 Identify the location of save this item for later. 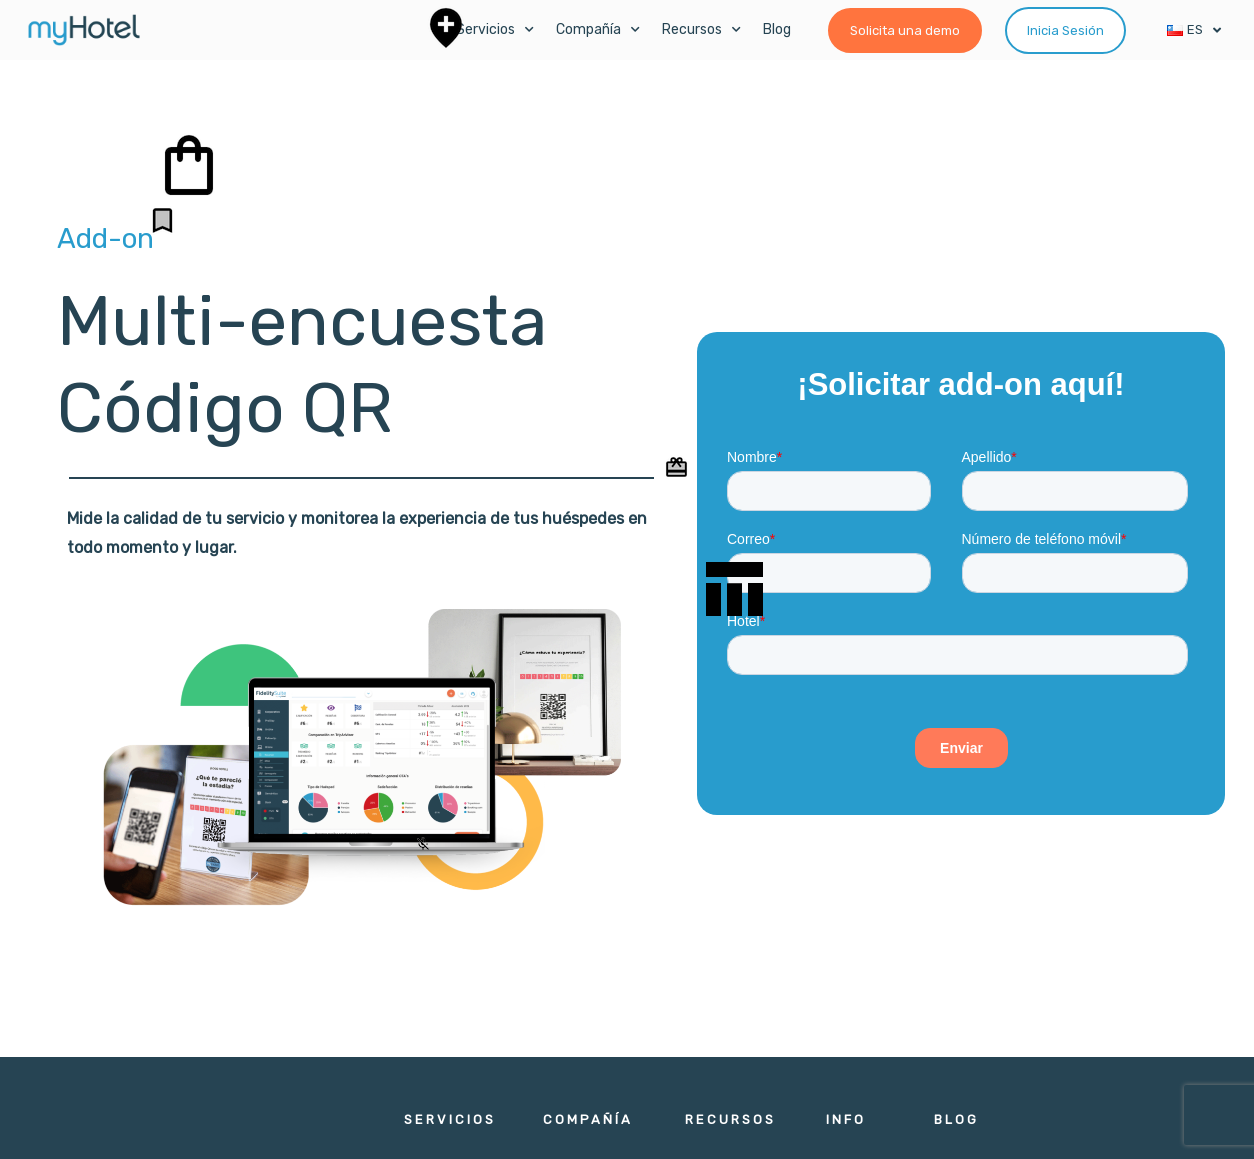
(162, 220).